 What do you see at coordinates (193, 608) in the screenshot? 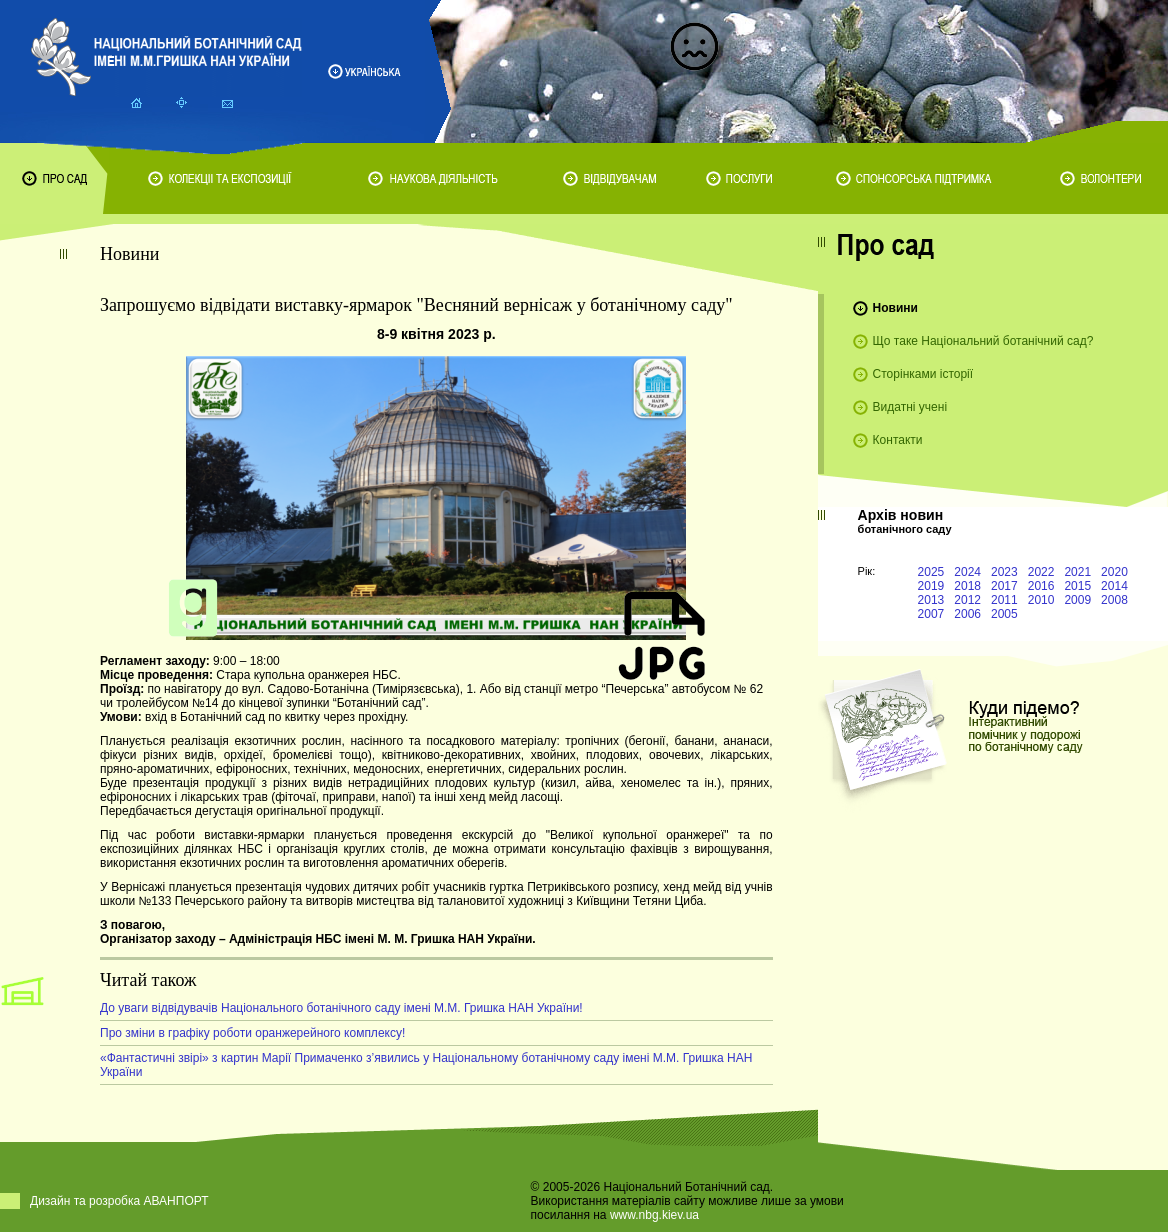
I see `open Goodreads app` at bounding box center [193, 608].